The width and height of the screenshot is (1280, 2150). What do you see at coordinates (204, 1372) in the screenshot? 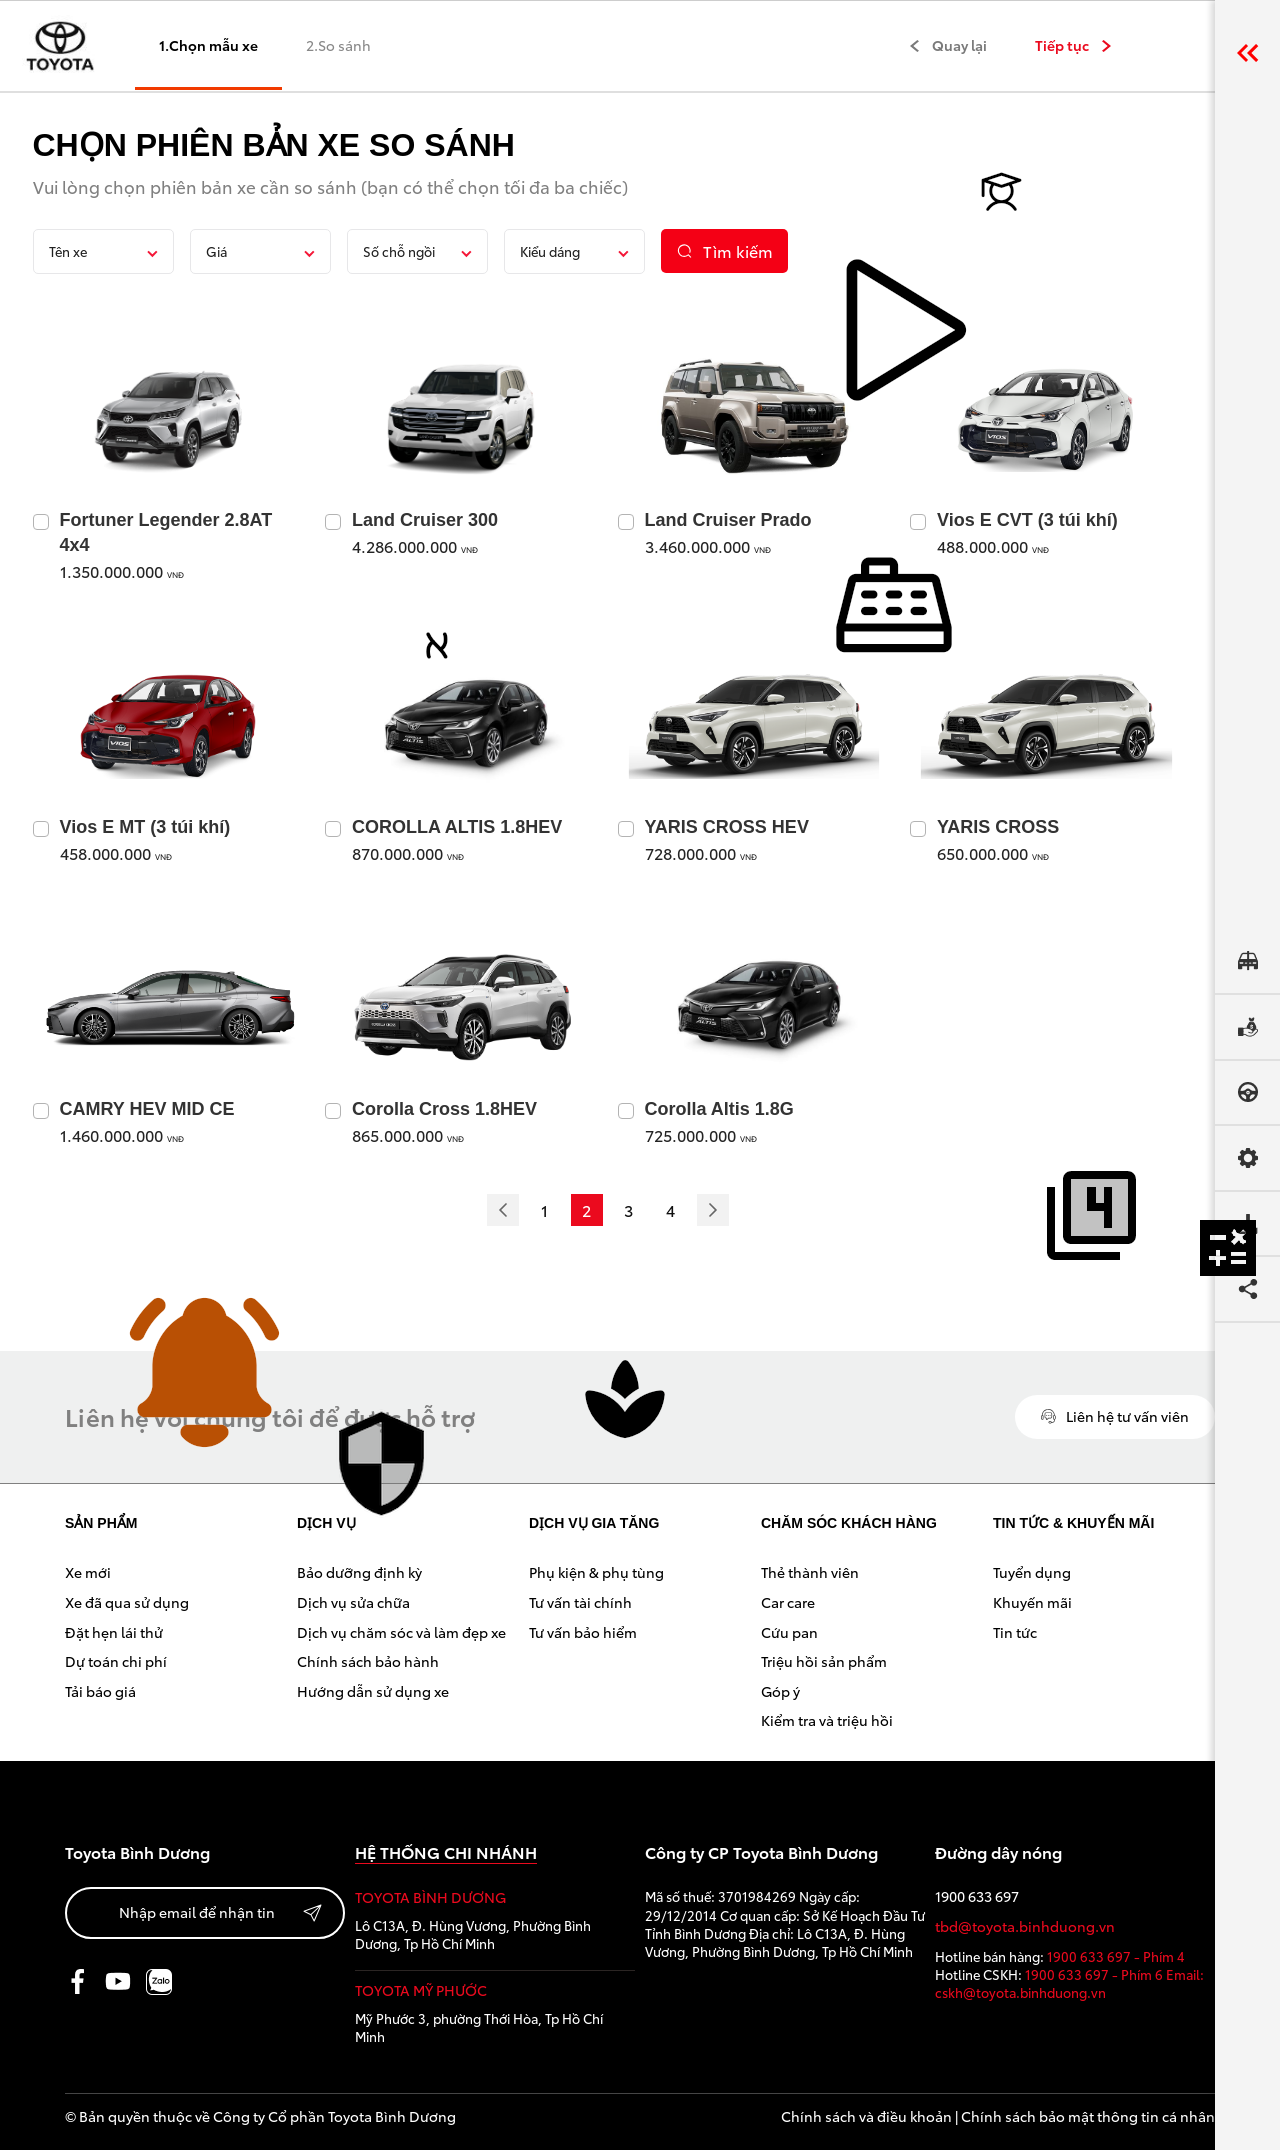
I see `indicates new notifications are available` at bounding box center [204, 1372].